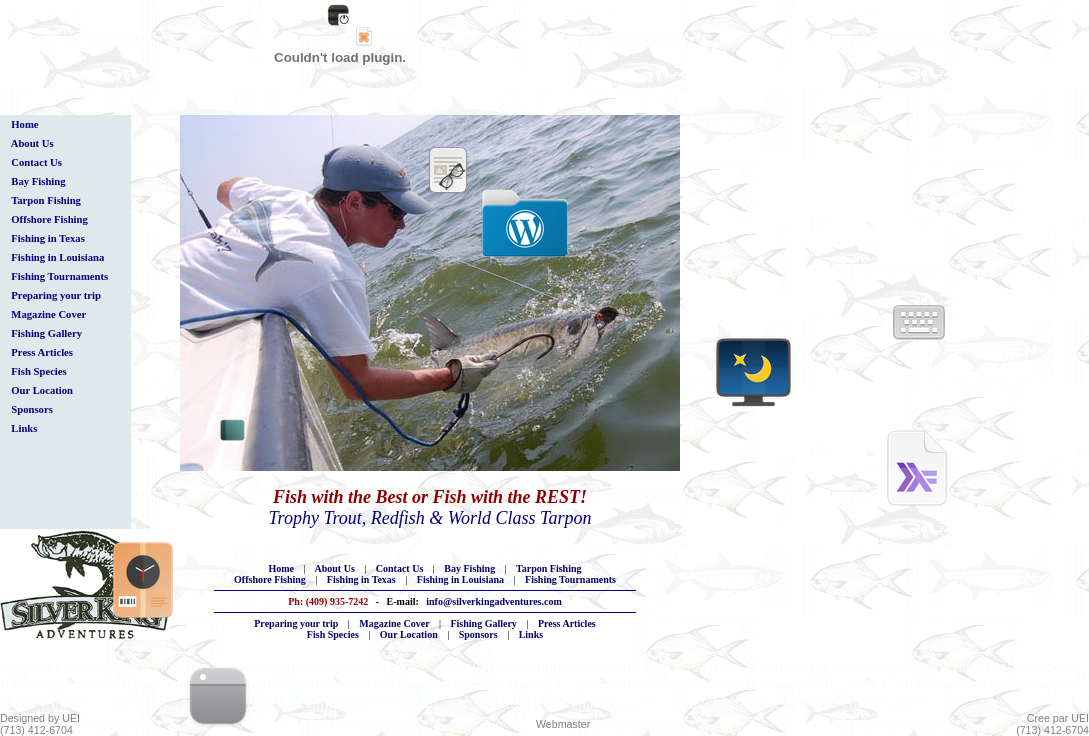 This screenshot has width=1089, height=736. I want to click on package manager is processing or waiting, so click(143, 580).